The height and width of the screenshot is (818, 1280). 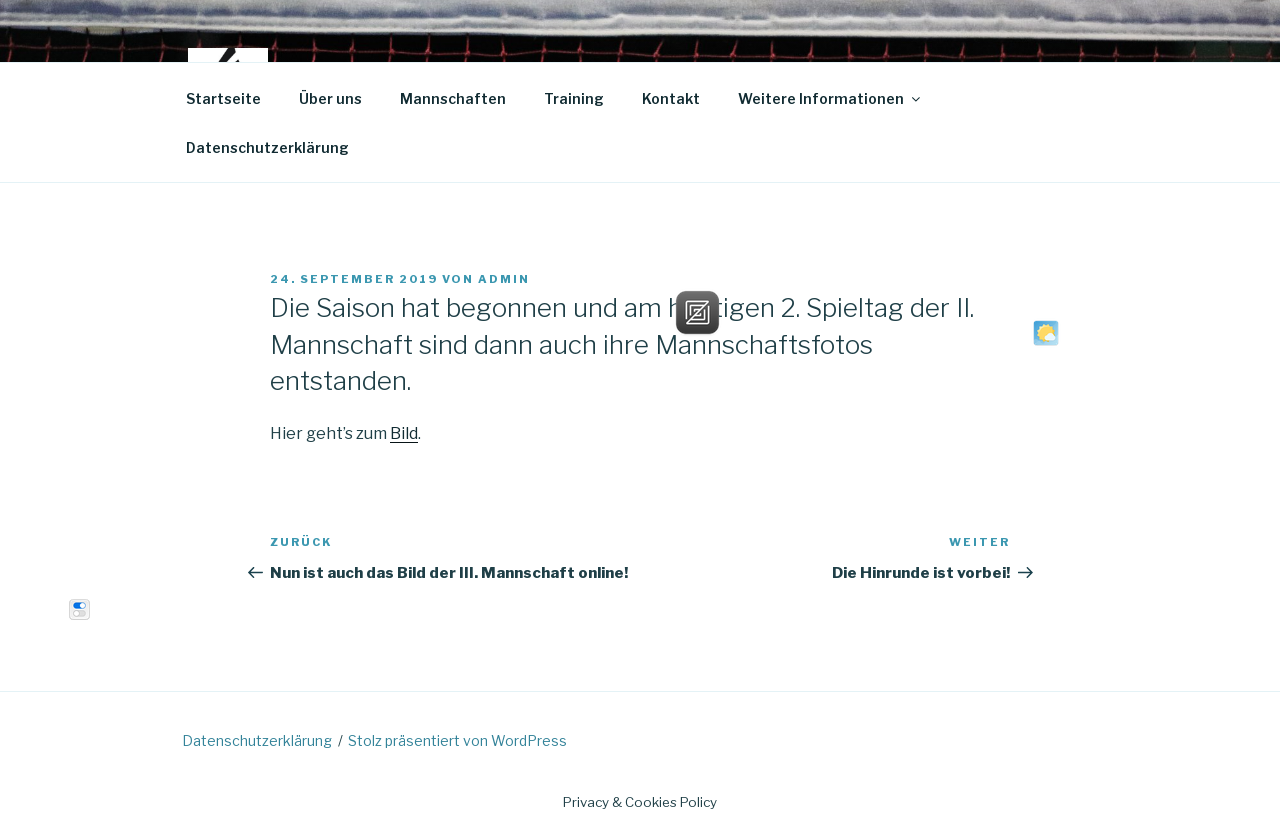 What do you see at coordinates (1046, 333) in the screenshot?
I see `open the weather app` at bounding box center [1046, 333].